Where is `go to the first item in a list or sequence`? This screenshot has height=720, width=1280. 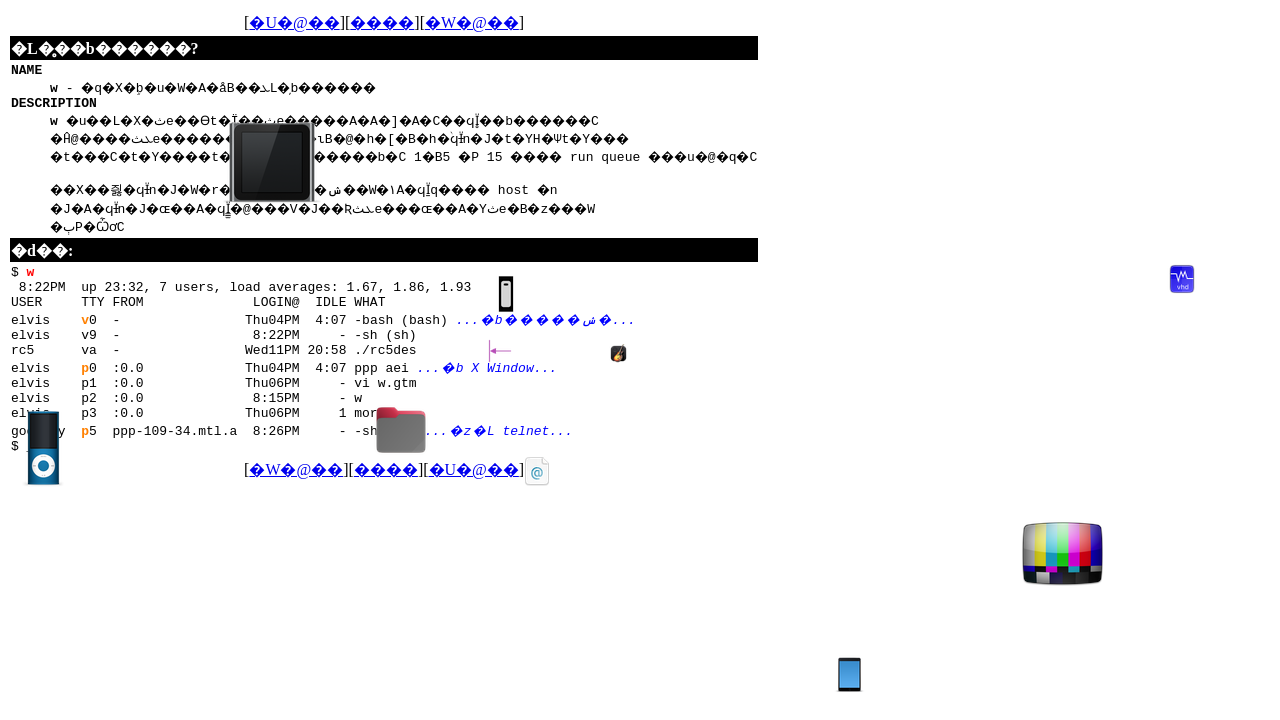 go to the first item in a list or sequence is located at coordinates (500, 351).